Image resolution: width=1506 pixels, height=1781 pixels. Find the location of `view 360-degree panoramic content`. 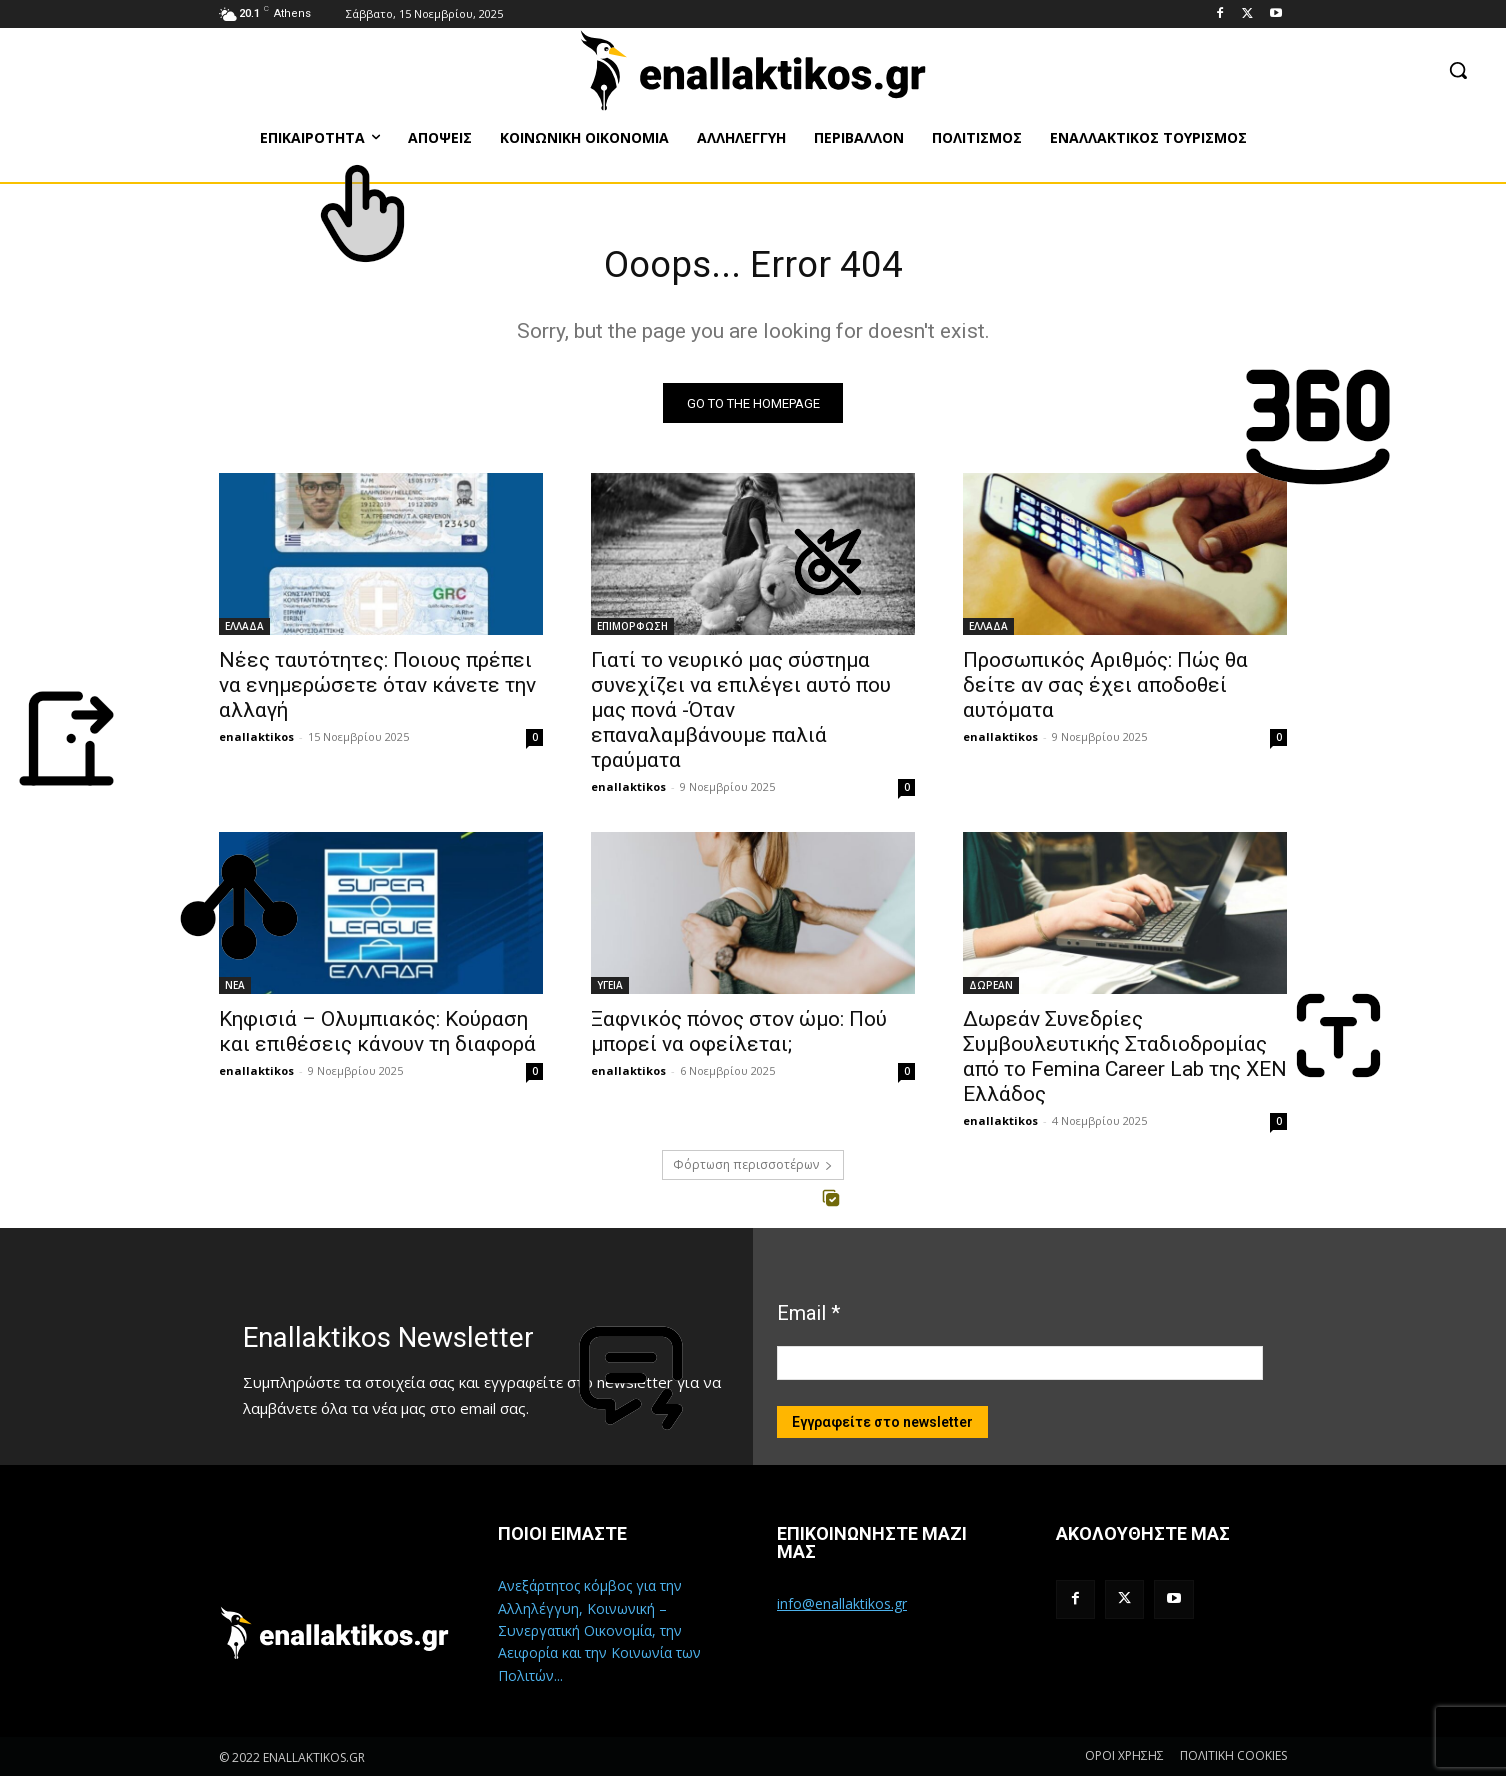

view 360-degree panoramic content is located at coordinates (1318, 427).